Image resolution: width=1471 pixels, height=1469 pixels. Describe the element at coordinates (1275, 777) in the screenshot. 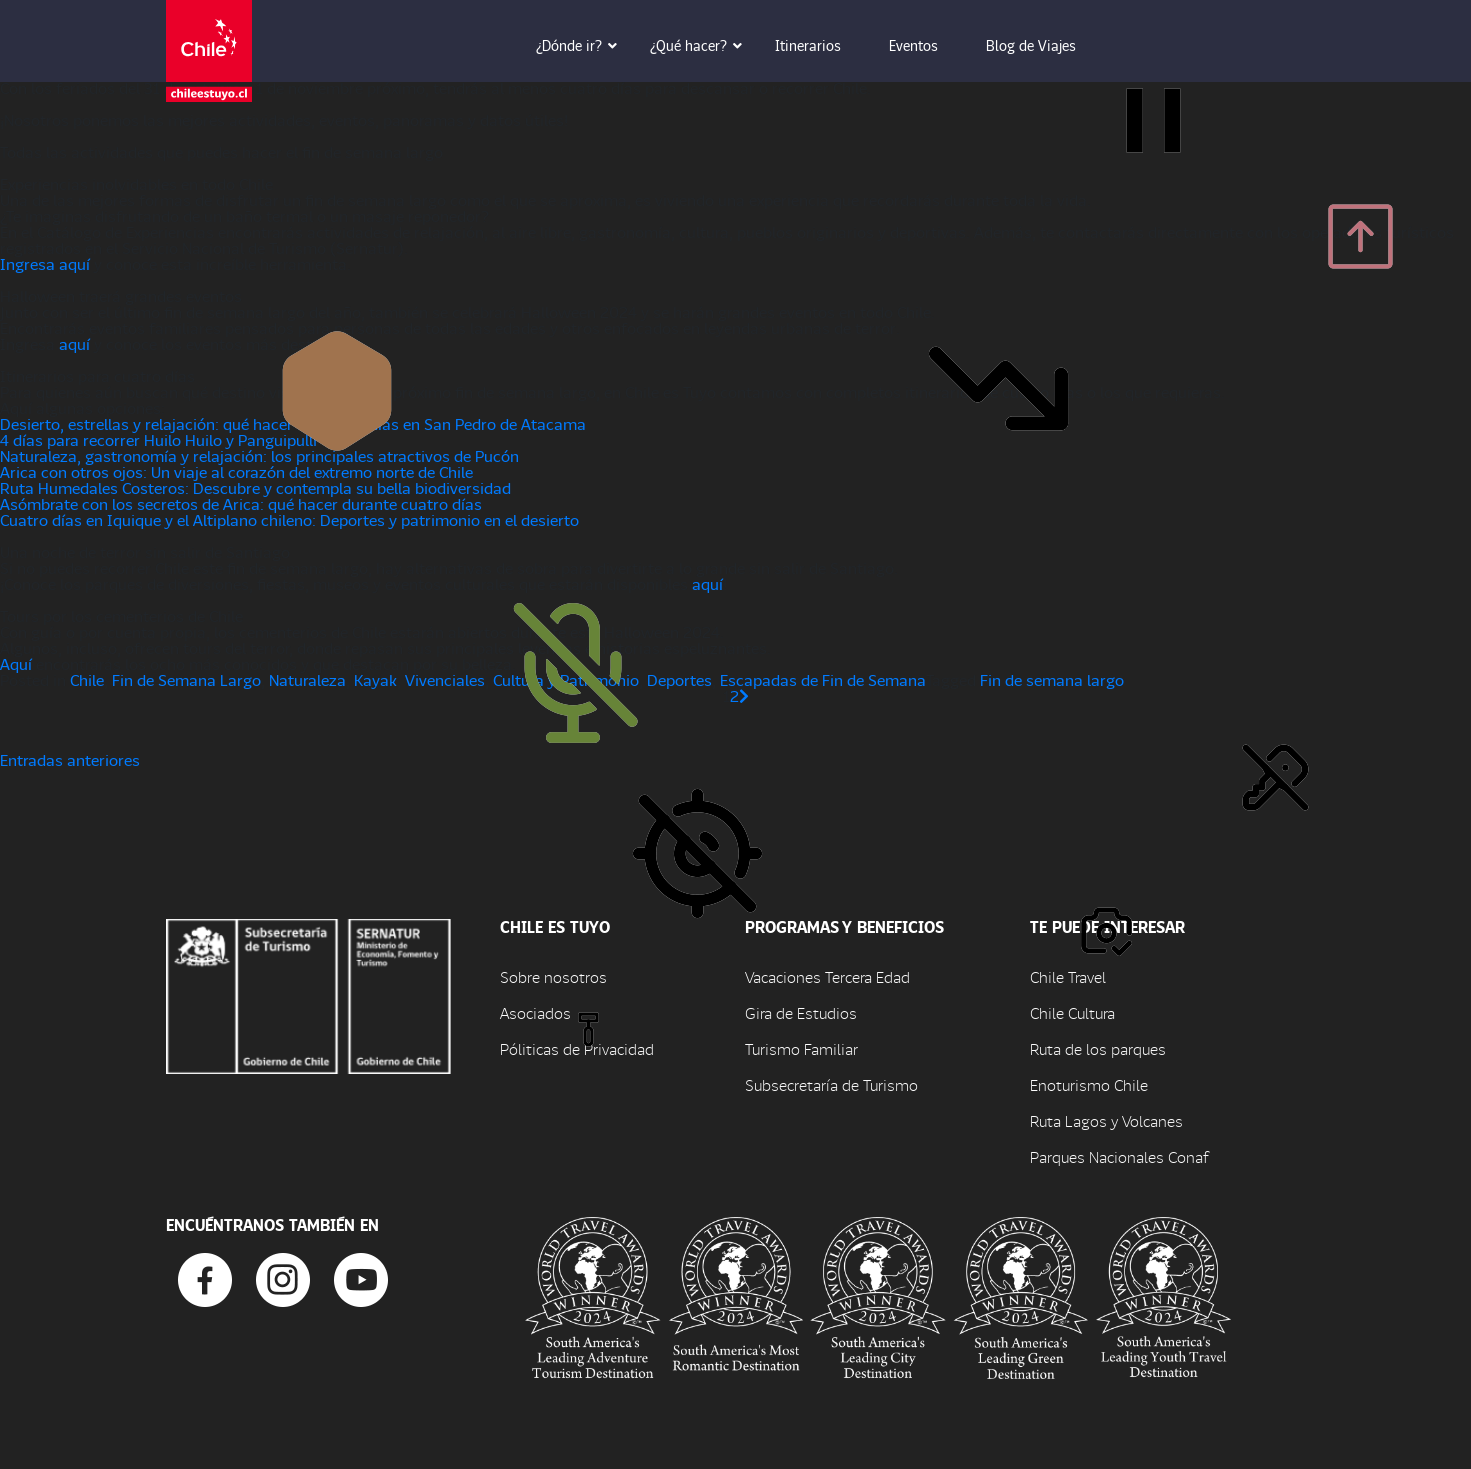

I see `access denied or authentication disabled` at that location.